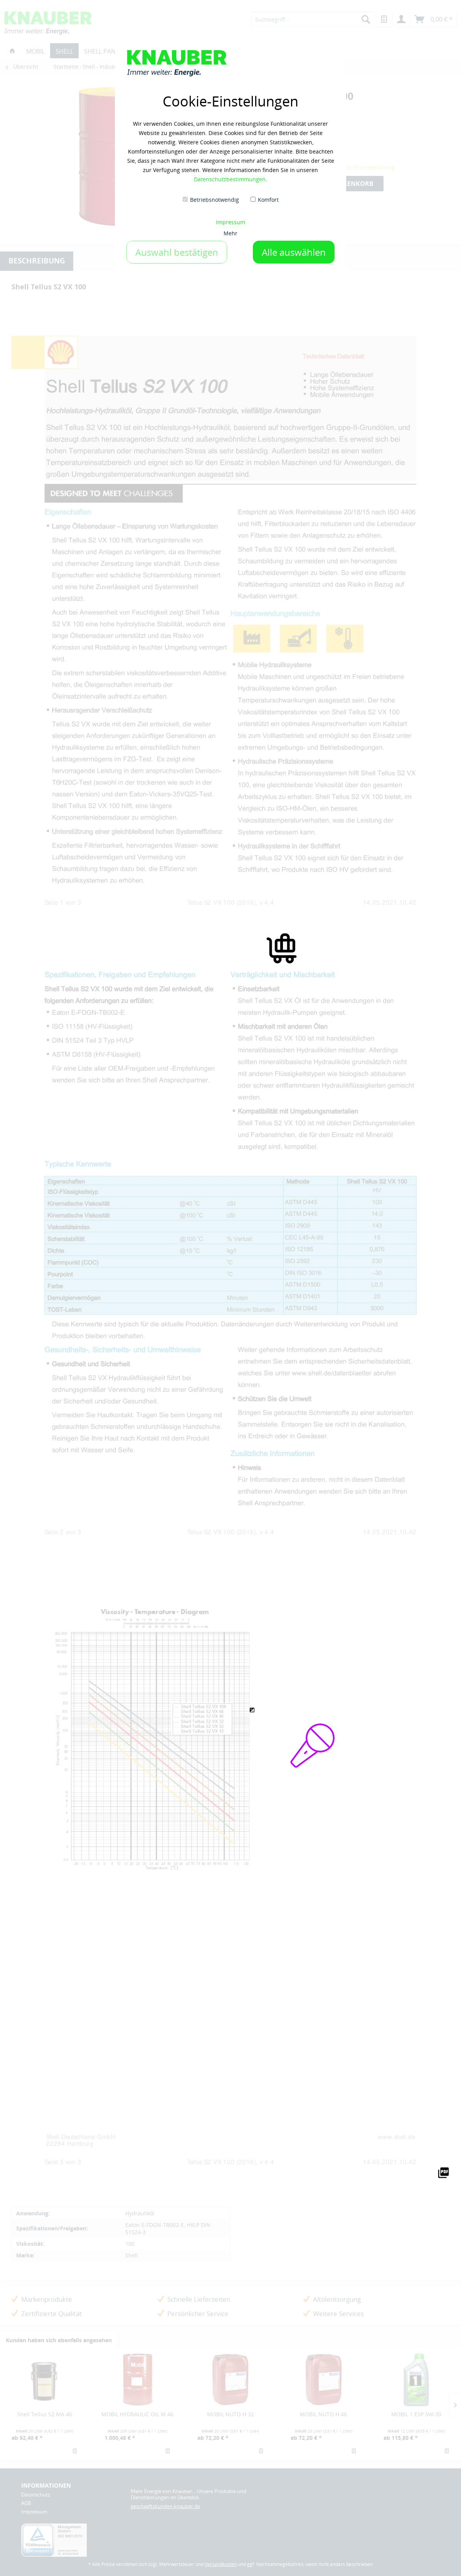  Describe the element at coordinates (311, 1746) in the screenshot. I see `access voice recording or audio input` at that location.